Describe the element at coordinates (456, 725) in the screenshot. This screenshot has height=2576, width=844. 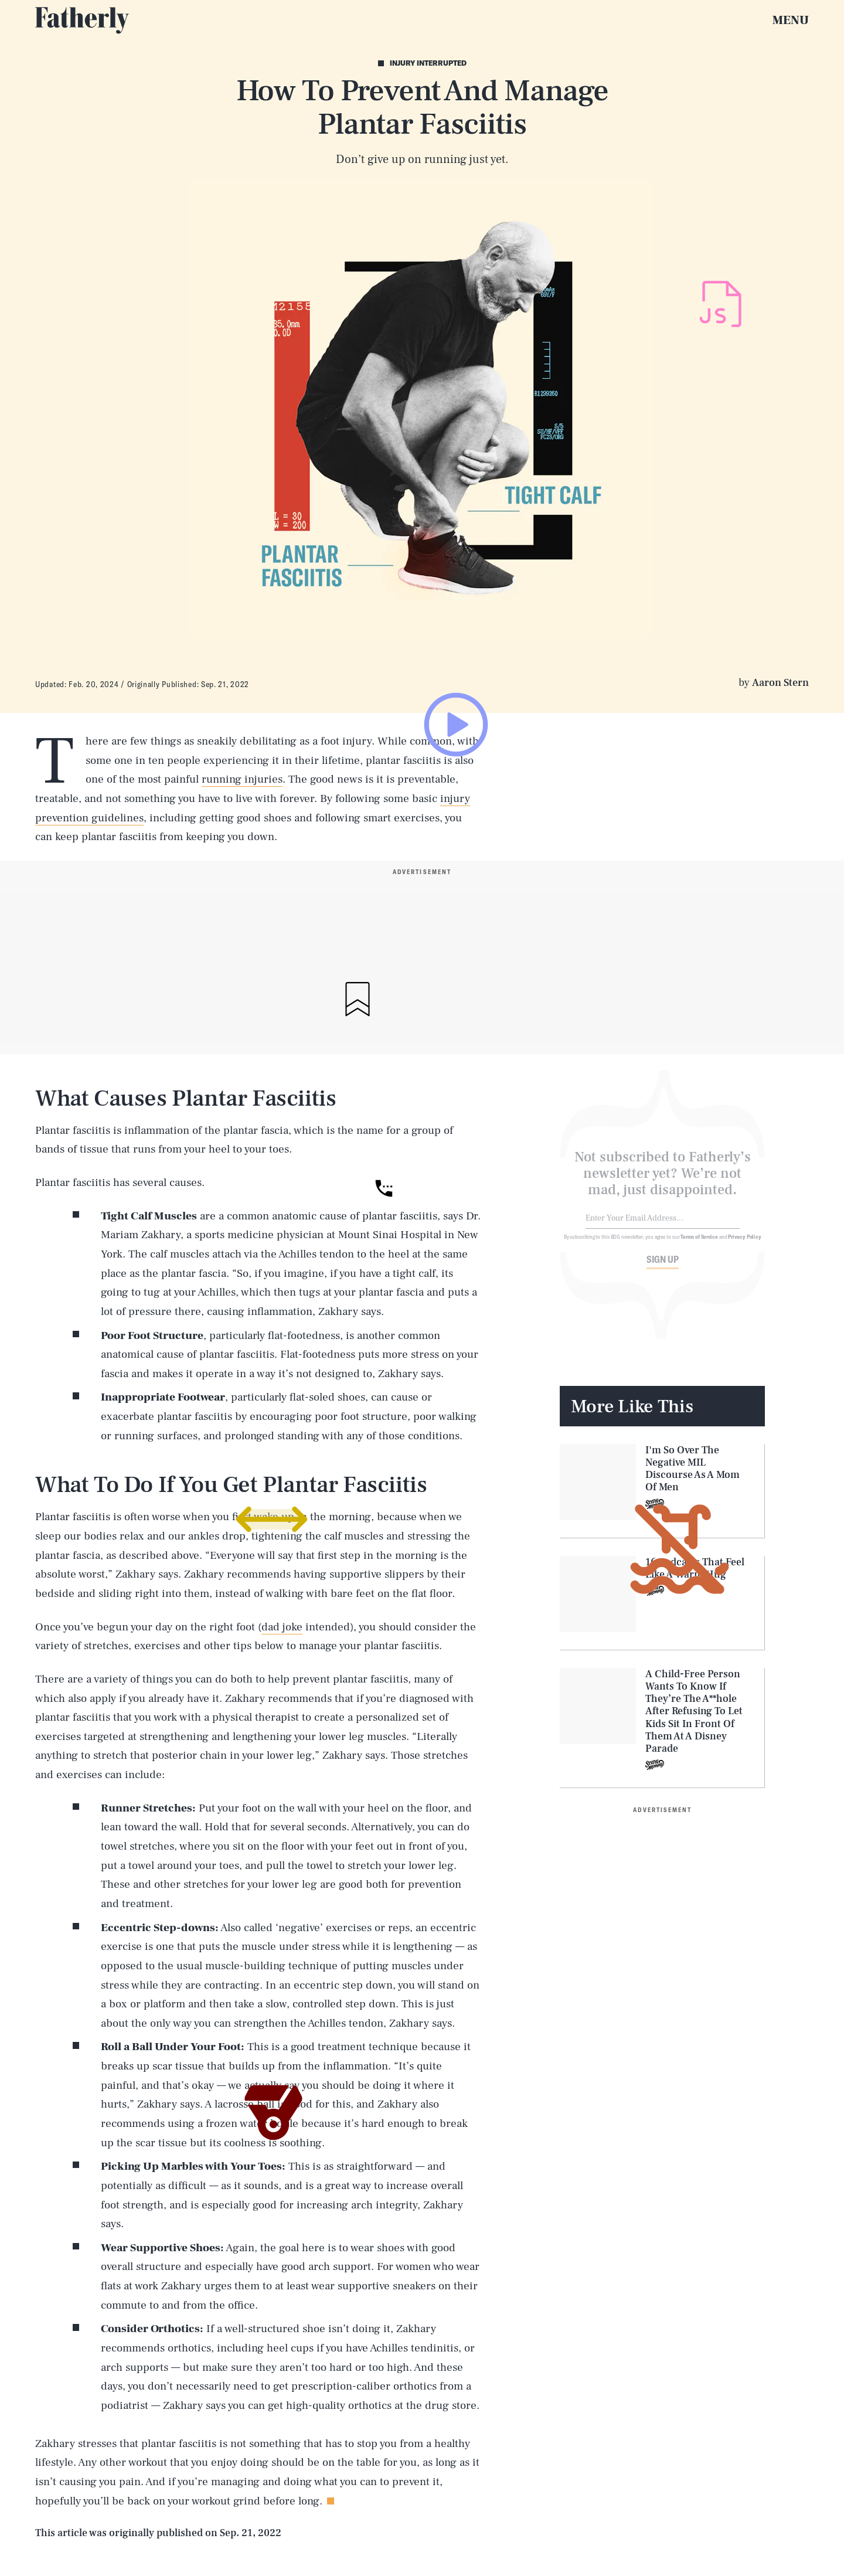
I see `play media or video content` at that location.